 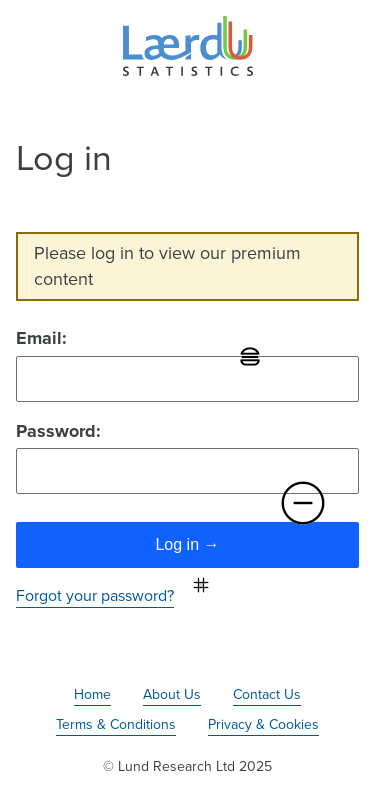 I want to click on open navigation menu, so click(x=250, y=357).